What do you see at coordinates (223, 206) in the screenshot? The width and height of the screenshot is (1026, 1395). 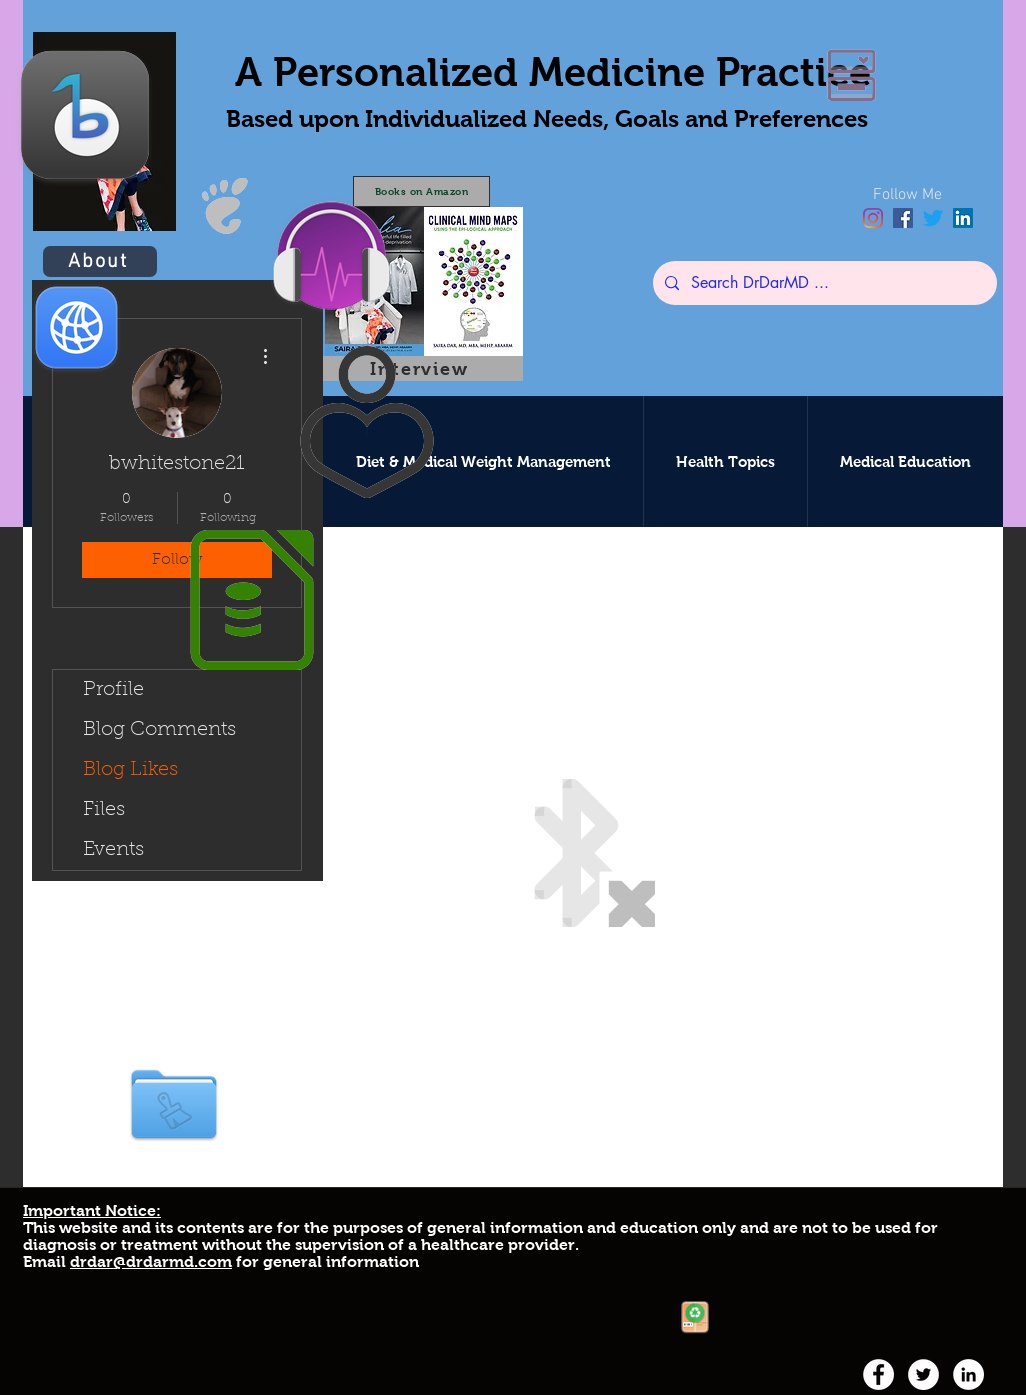 I see `access the GNOME desktop home or start menu` at bounding box center [223, 206].